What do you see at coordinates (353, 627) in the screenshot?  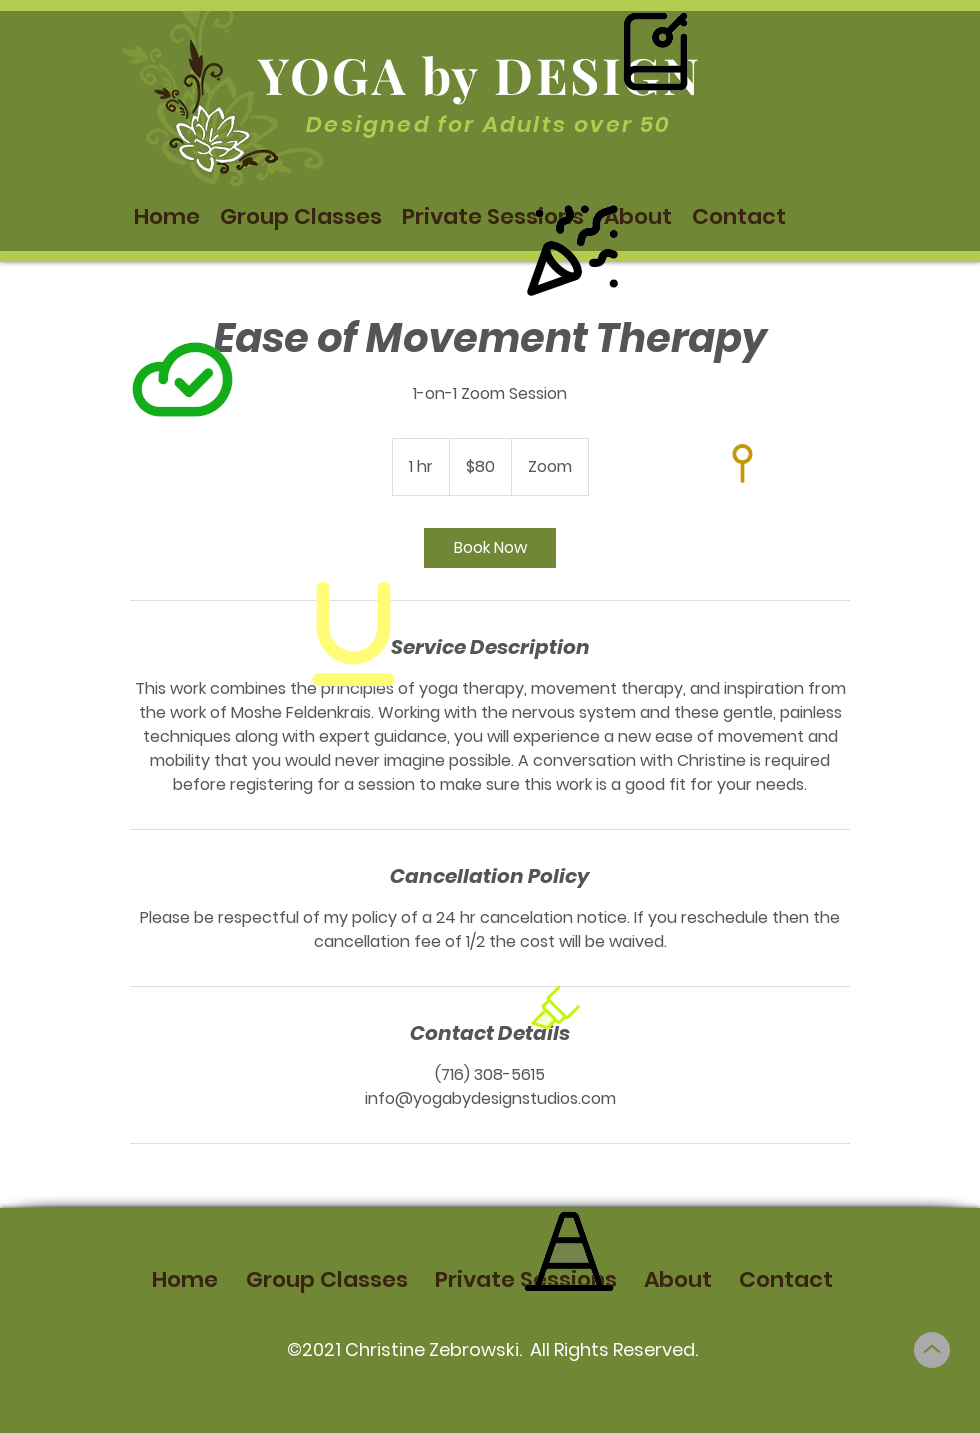 I see `apply underline formatting to selected text` at bounding box center [353, 627].